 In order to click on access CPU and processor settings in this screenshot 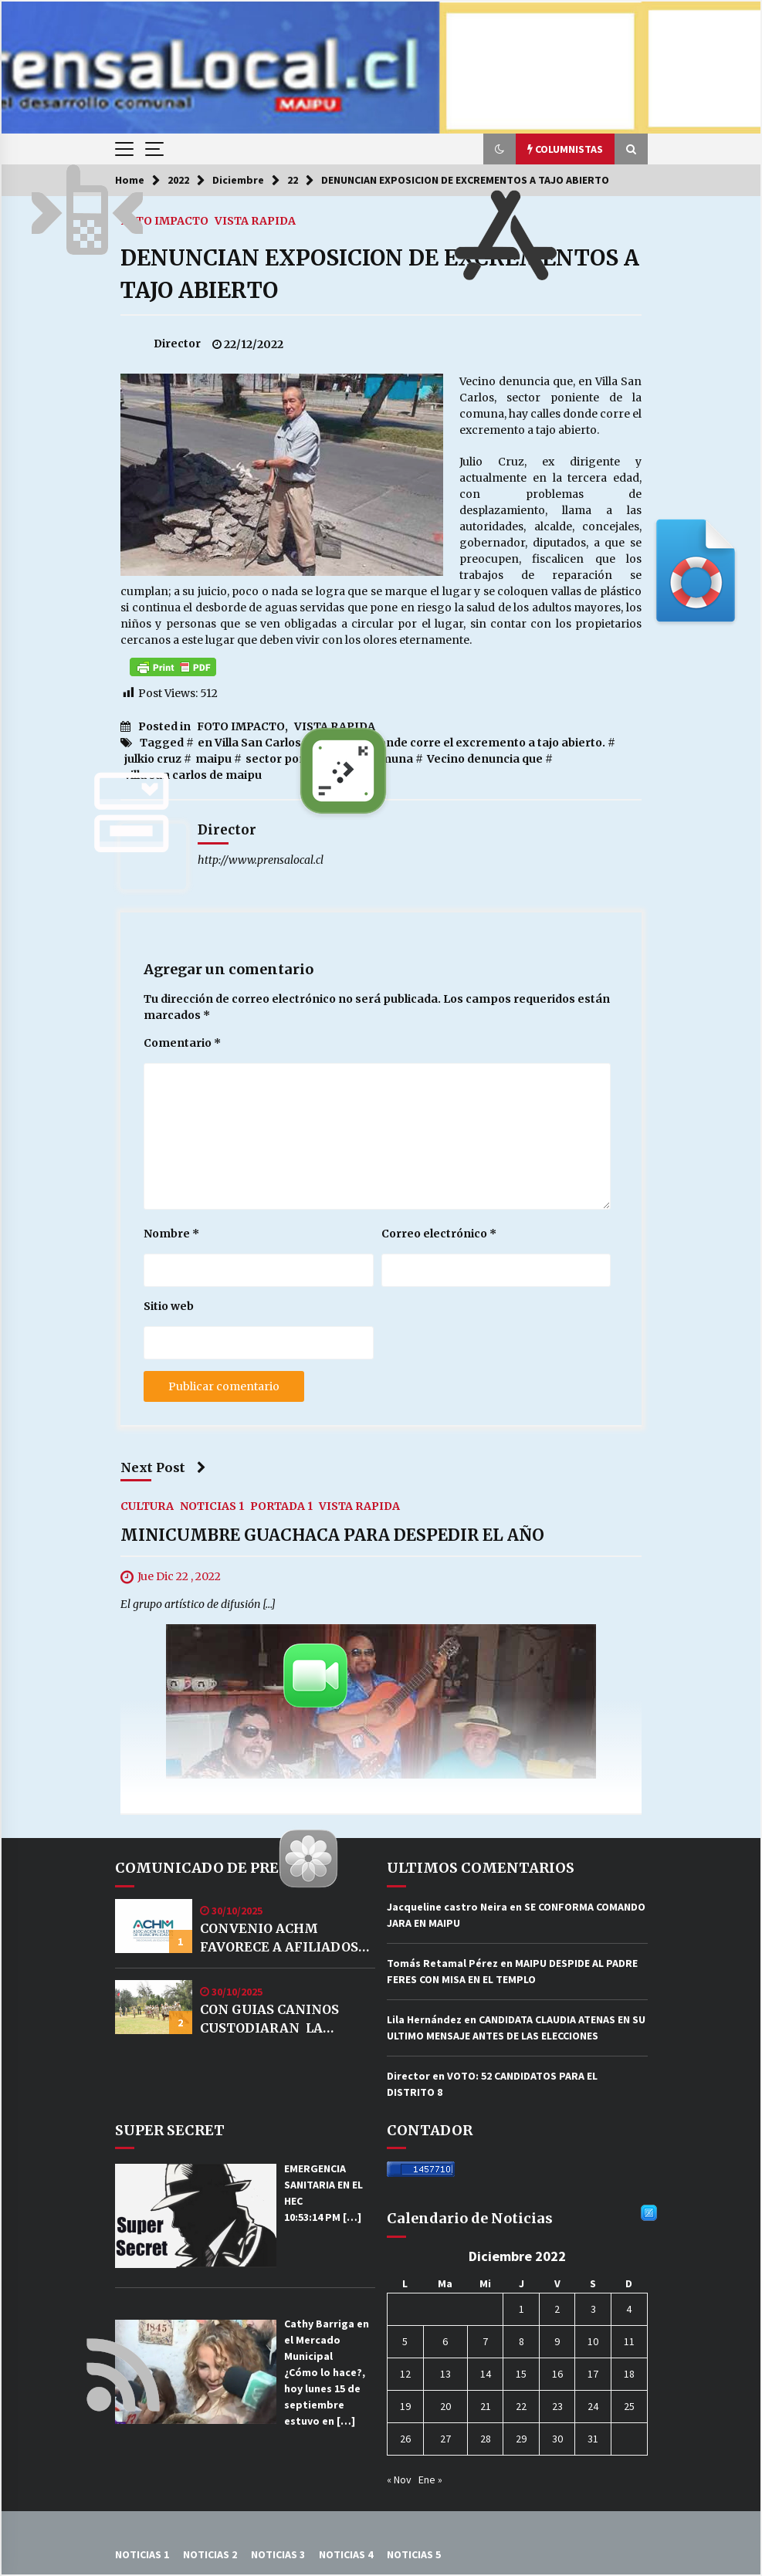, I will do `click(343, 772)`.